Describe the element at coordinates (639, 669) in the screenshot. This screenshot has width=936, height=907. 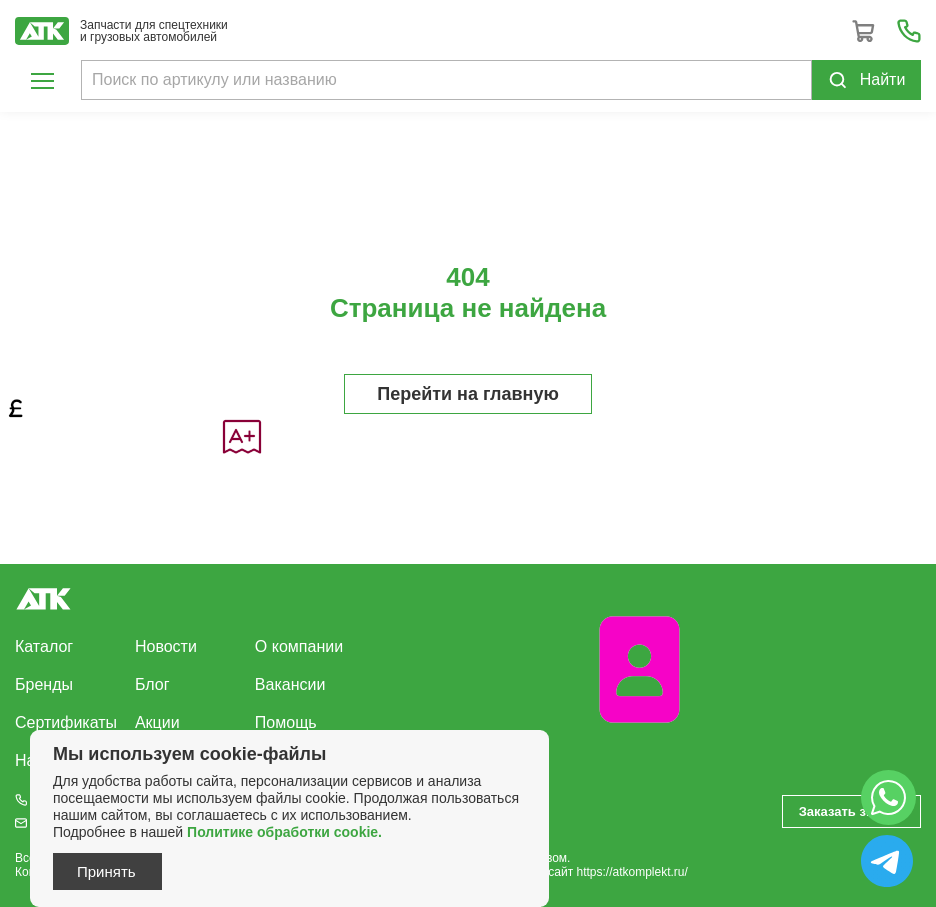
I see `view profile picture or portrait image` at that location.